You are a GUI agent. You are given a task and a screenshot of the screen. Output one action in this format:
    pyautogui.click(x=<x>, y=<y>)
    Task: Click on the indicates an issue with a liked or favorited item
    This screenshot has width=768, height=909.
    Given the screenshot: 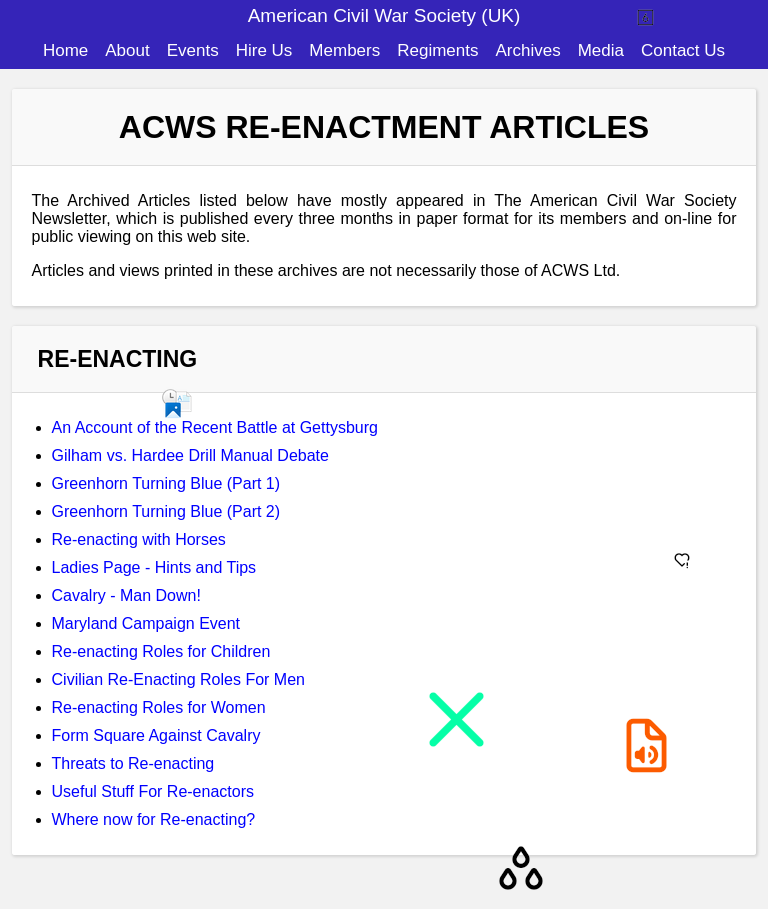 What is the action you would take?
    pyautogui.click(x=682, y=560)
    